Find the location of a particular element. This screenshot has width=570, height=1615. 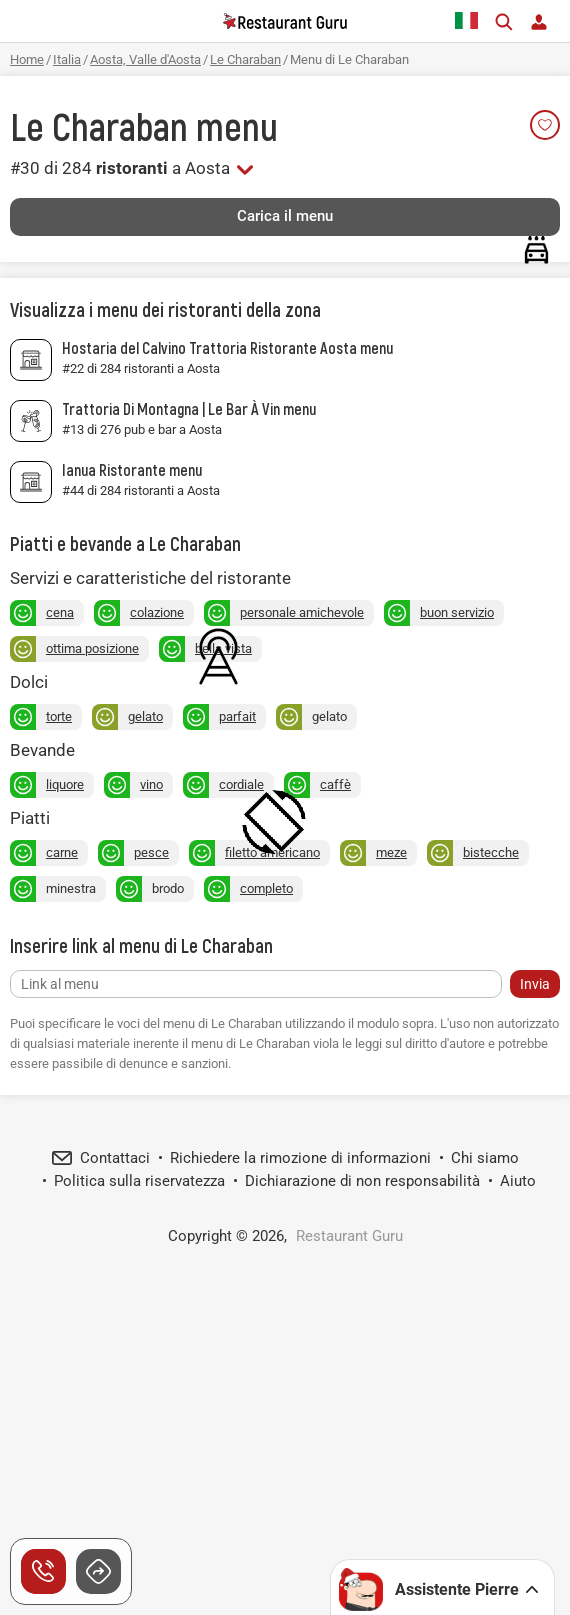

indicates cellular network signal or connectivity is located at coordinates (218, 657).